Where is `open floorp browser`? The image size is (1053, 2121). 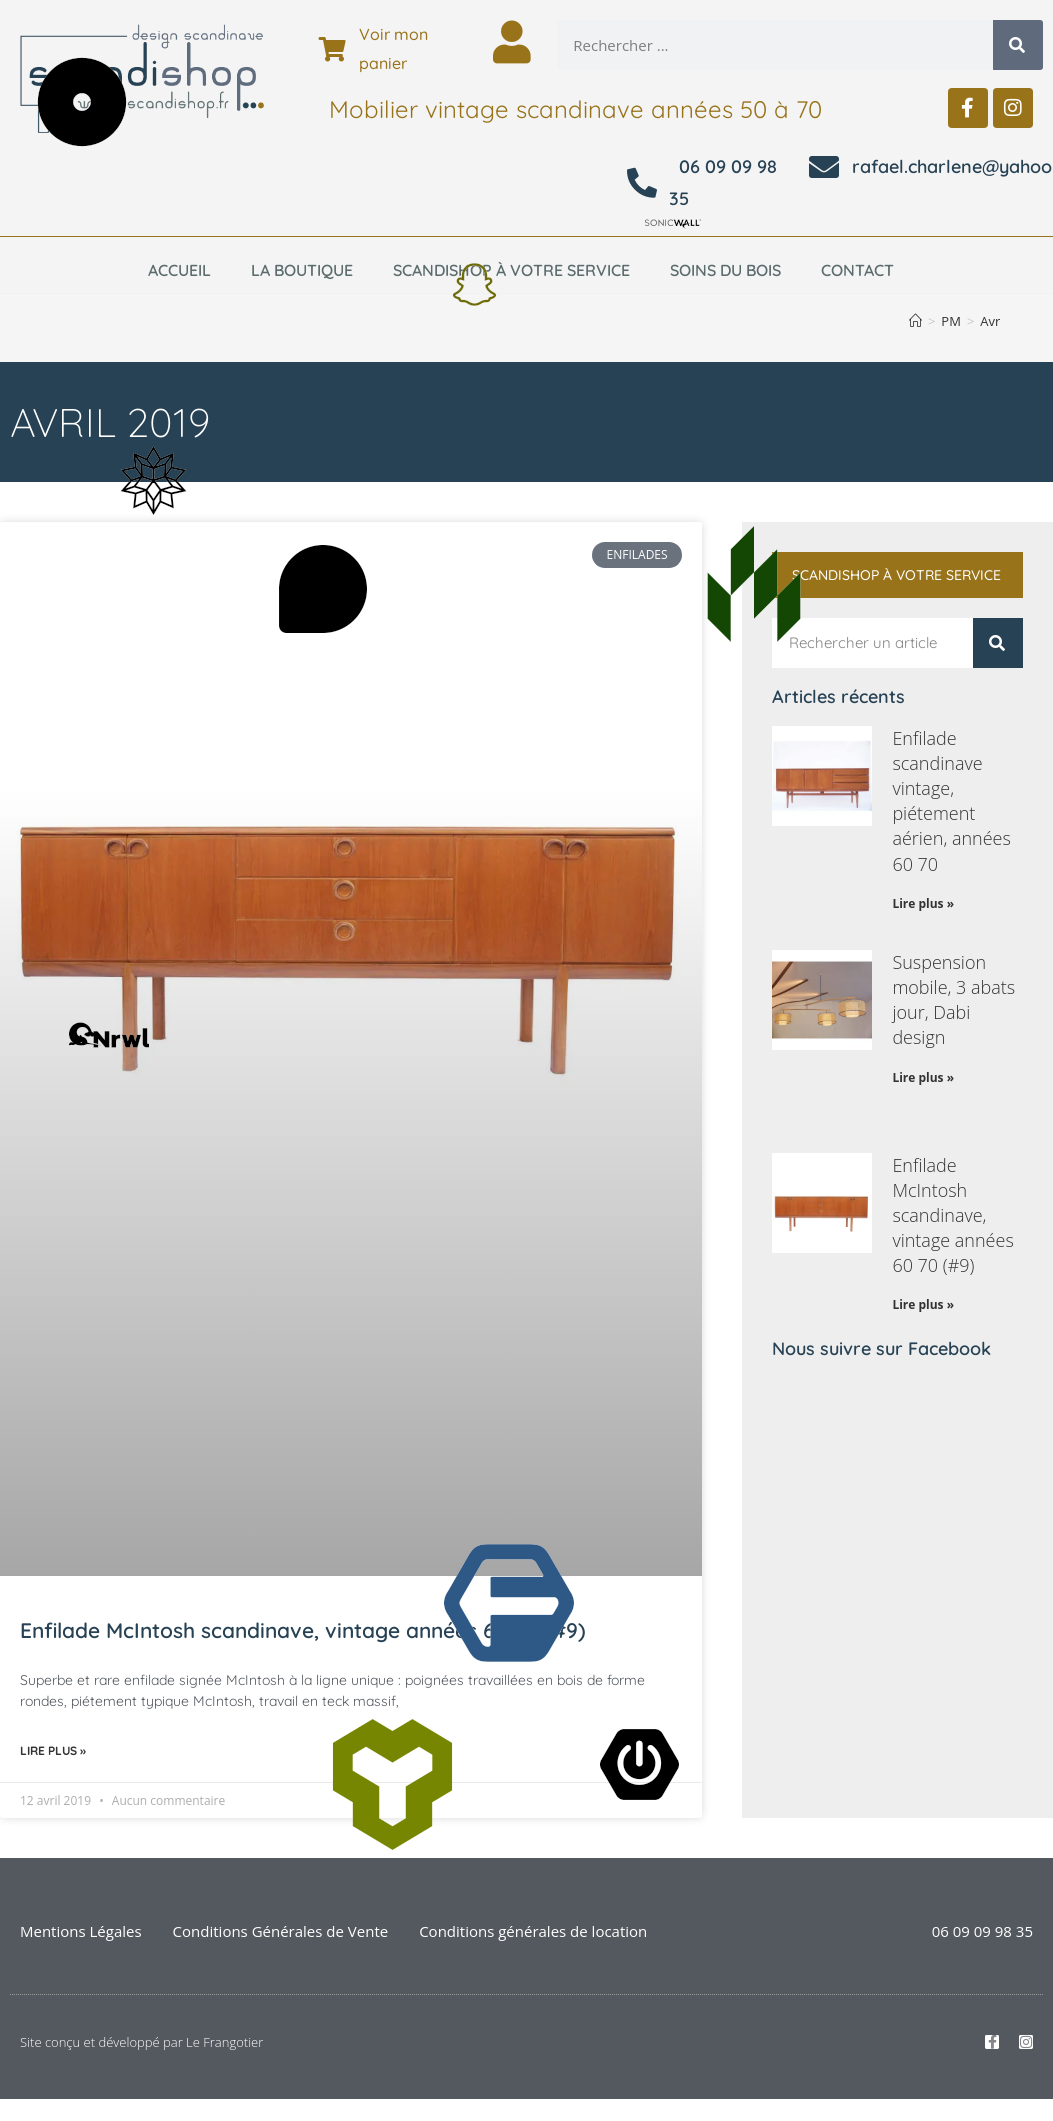 open floorp browser is located at coordinates (509, 1603).